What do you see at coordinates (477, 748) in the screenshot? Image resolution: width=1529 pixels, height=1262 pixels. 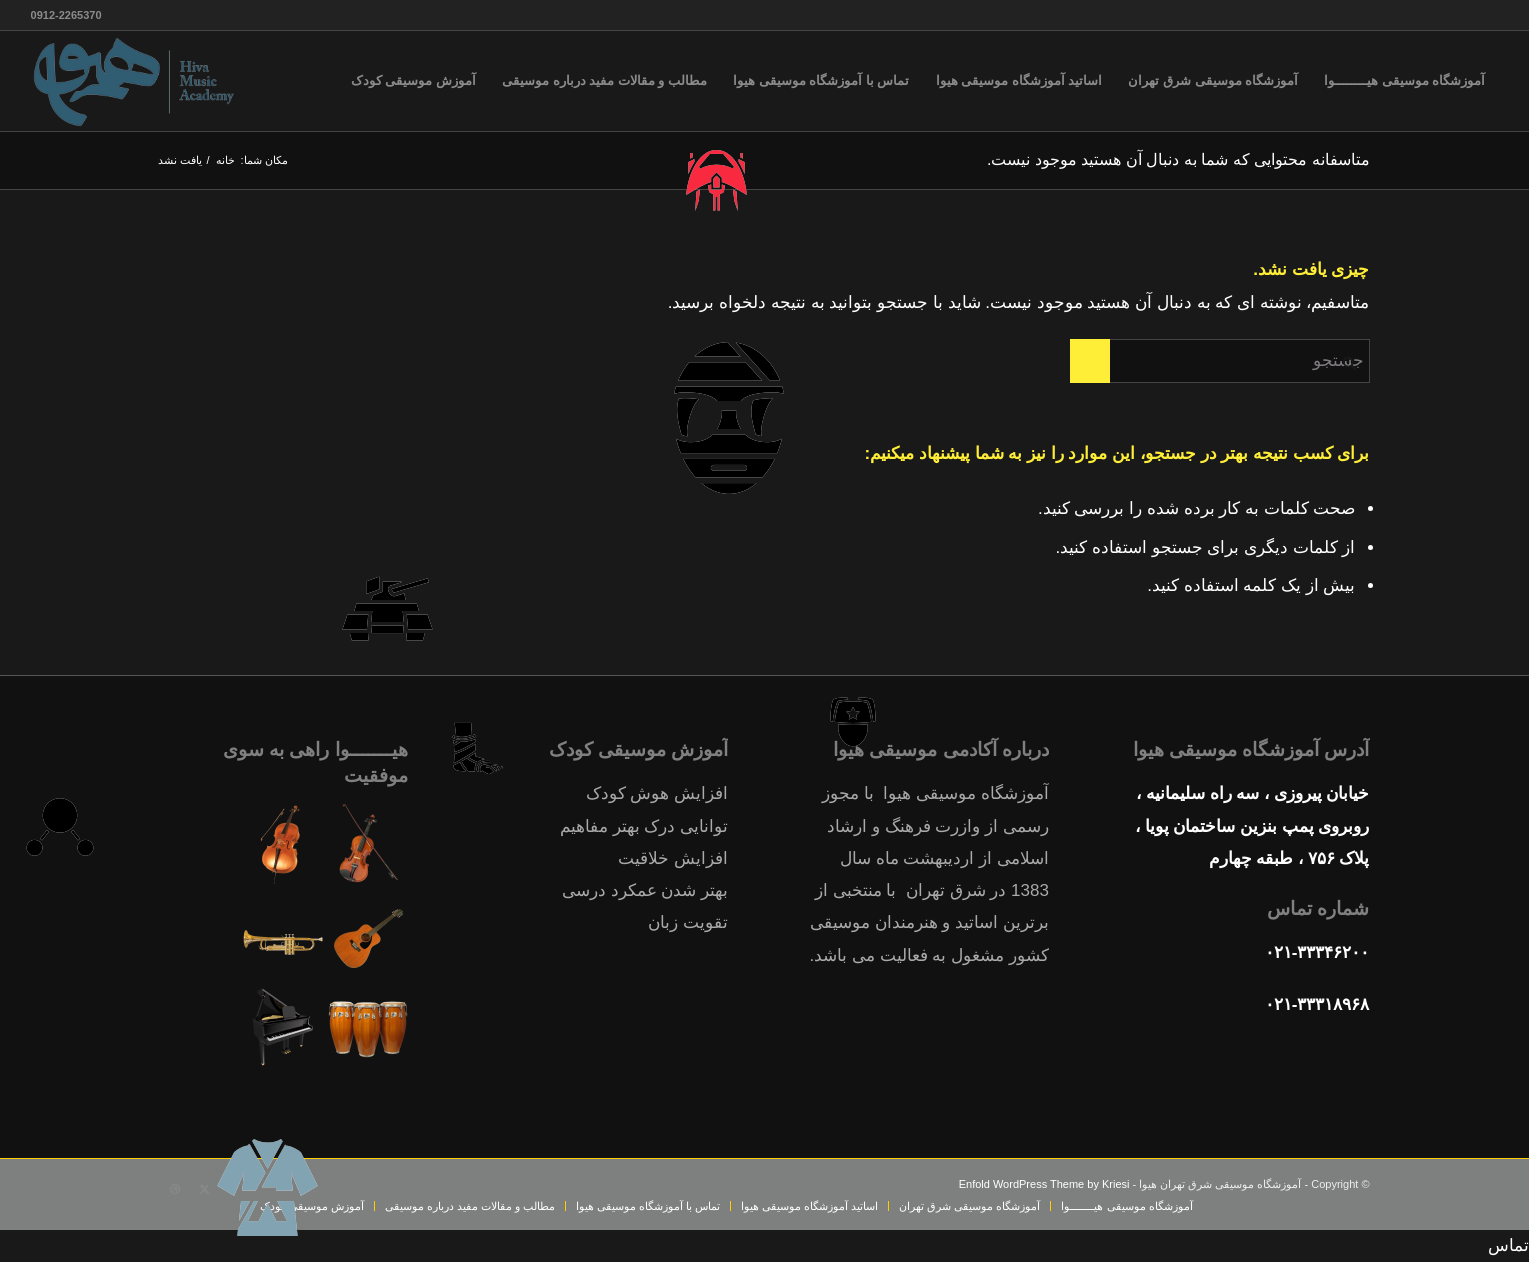 I see `indicates foot injury or bandaged condition` at bounding box center [477, 748].